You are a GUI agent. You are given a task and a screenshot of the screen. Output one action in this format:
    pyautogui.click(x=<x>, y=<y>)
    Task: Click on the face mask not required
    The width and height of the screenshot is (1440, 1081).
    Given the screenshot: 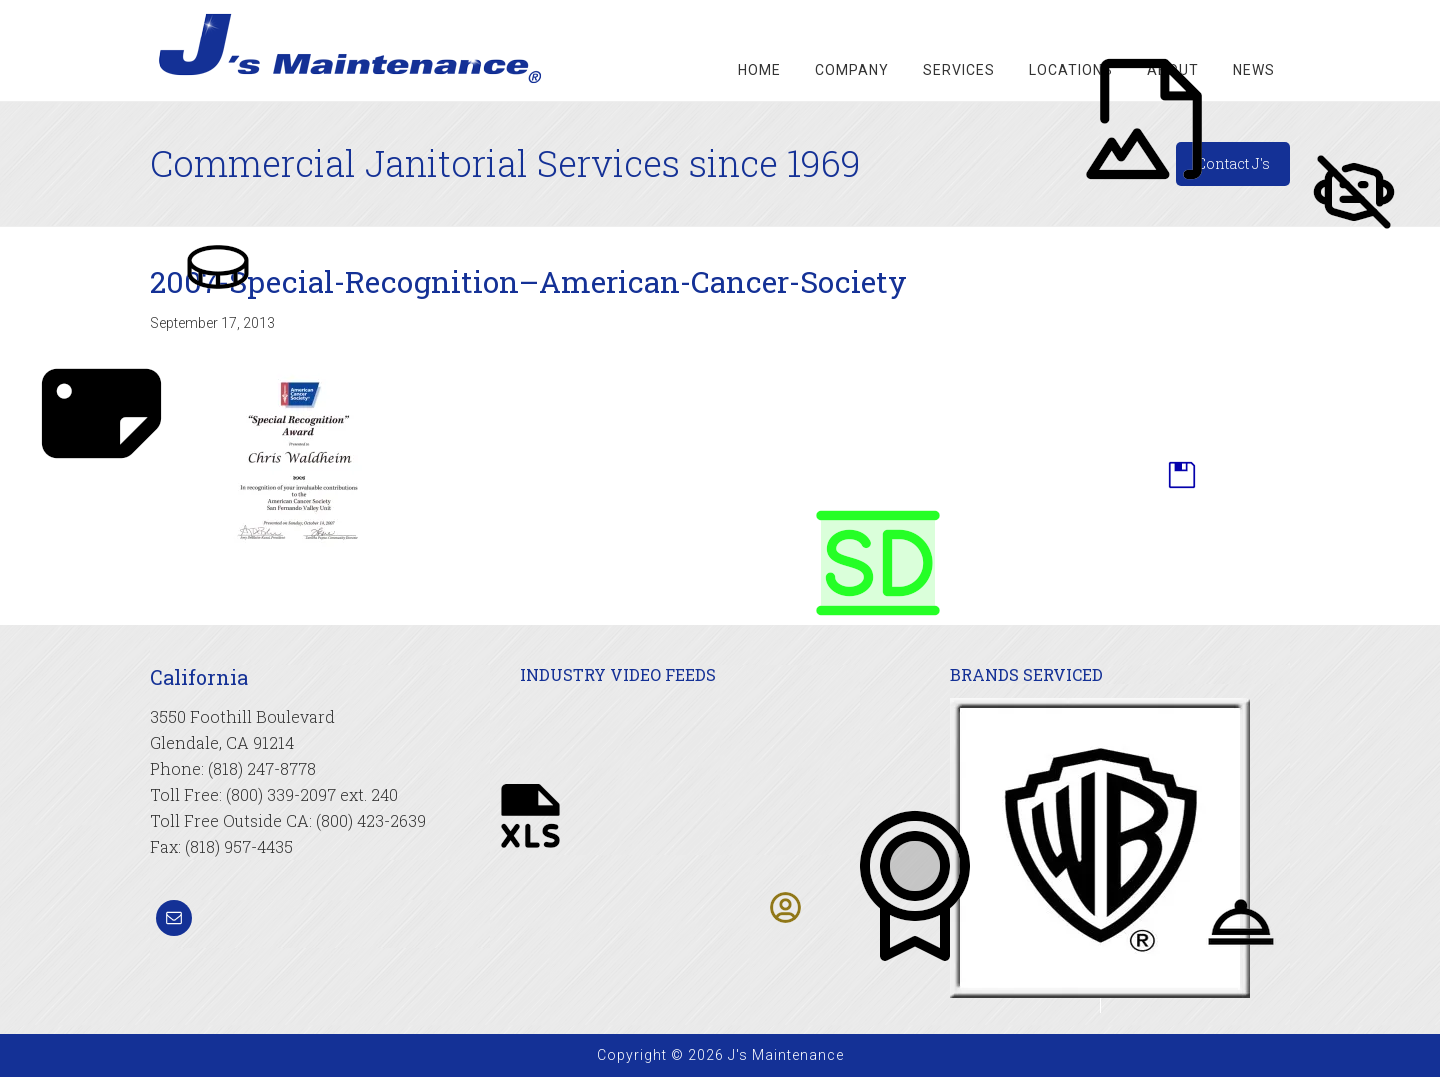 What is the action you would take?
    pyautogui.click(x=1354, y=192)
    